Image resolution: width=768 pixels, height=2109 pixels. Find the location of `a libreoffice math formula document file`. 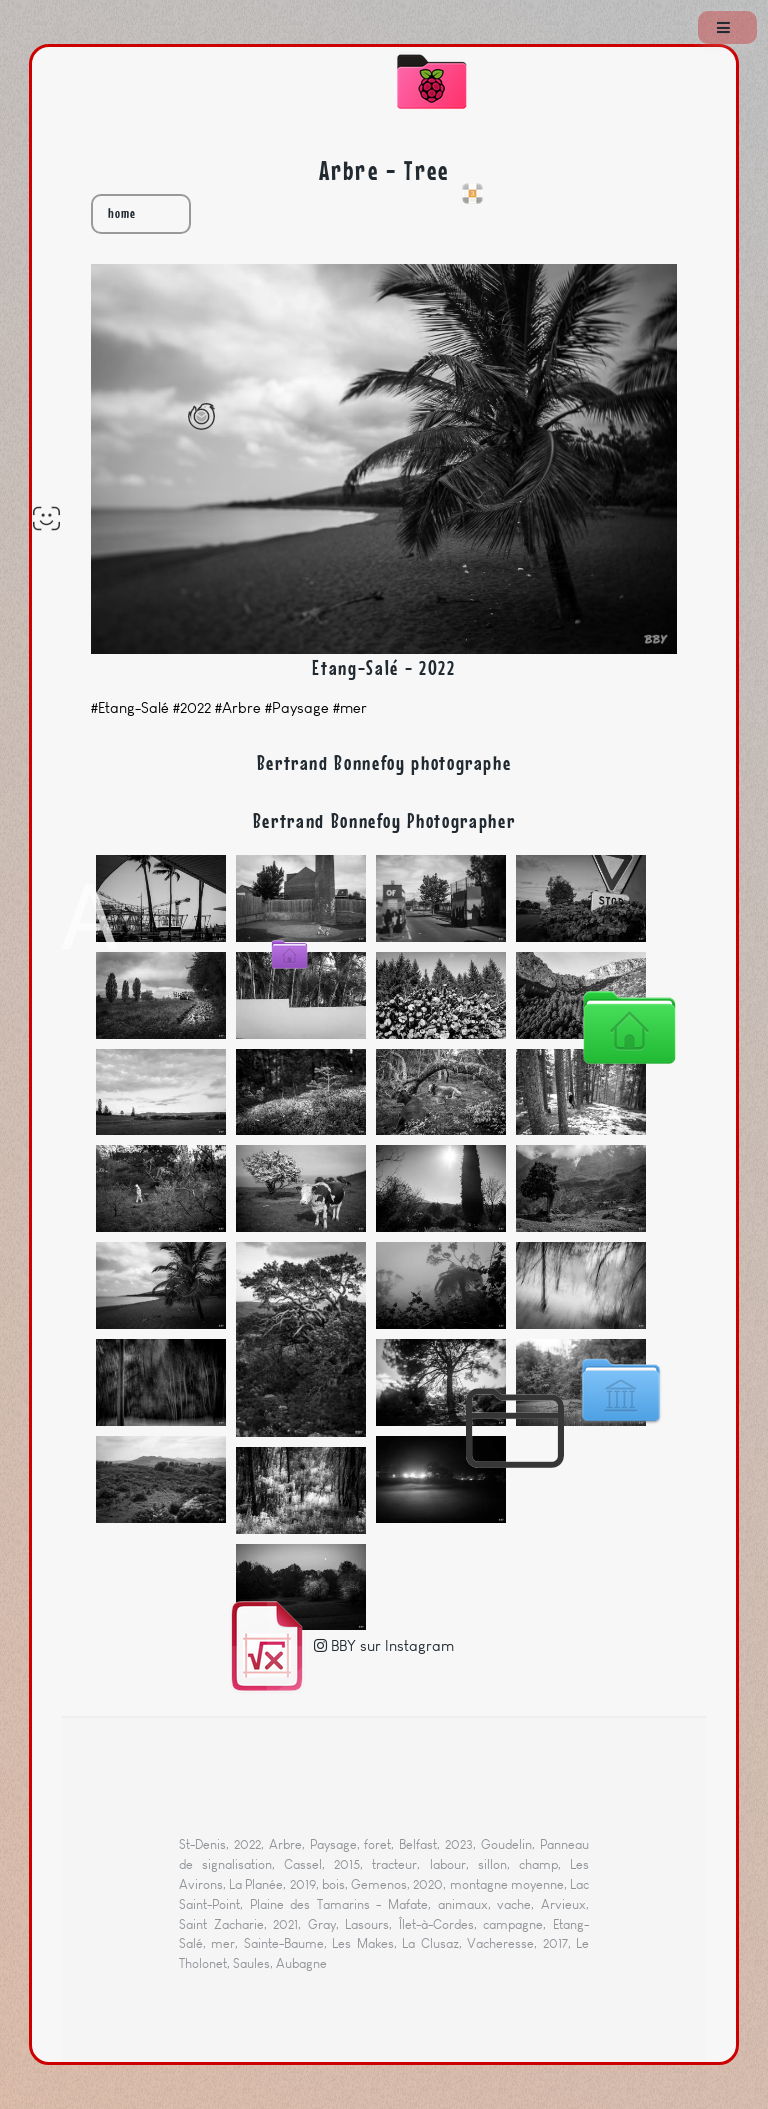

a libreoffice math formula document file is located at coordinates (267, 1646).